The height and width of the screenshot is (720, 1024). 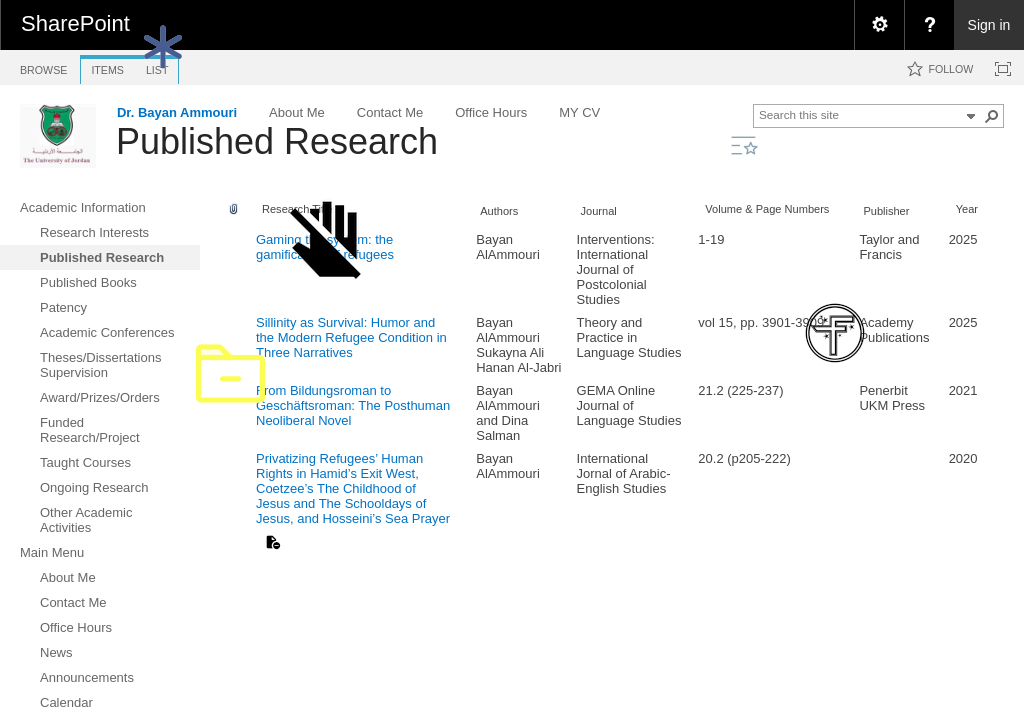 I want to click on remove a folder from your files, so click(x=230, y=373).